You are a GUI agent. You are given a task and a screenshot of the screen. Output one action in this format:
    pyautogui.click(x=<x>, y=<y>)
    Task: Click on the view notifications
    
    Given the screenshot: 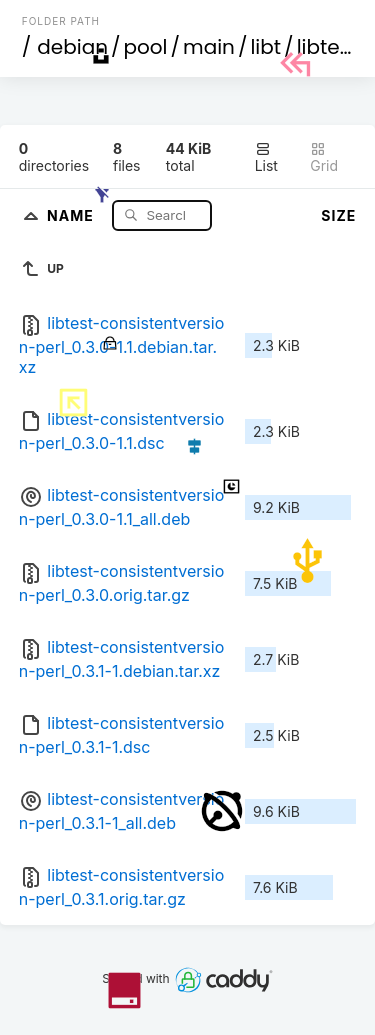 What is the action you would take?
    pyautogui.click(x=222, y=811)
    